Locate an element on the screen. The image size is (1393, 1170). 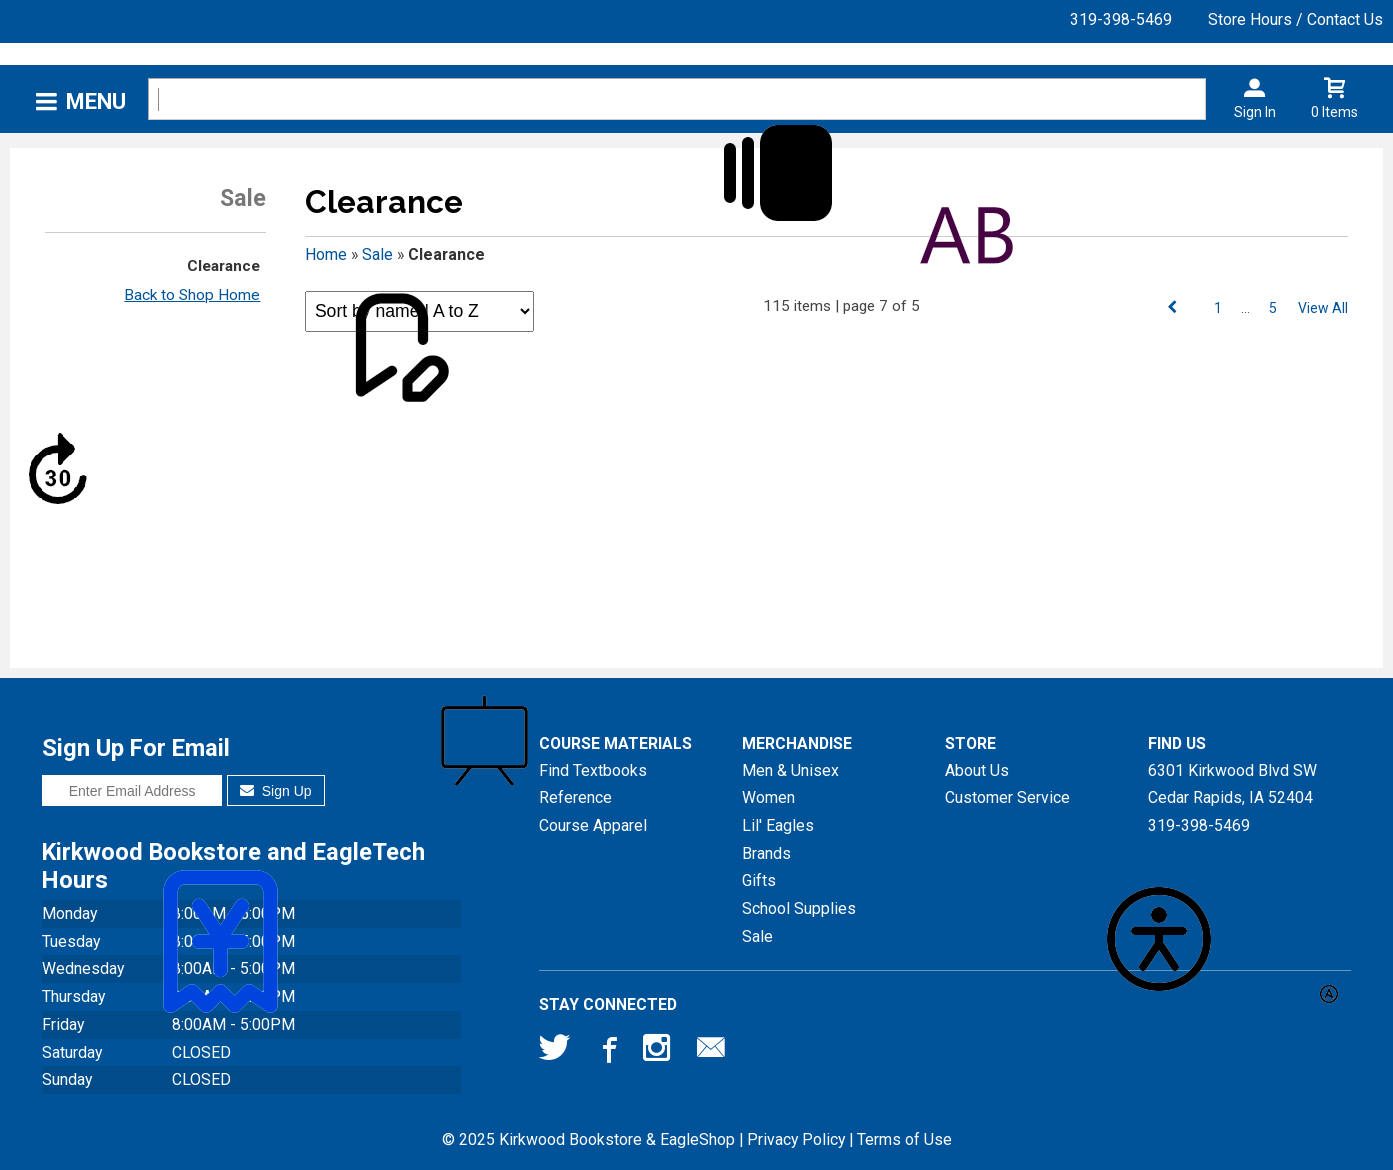
skip forward 30 seconds is located at coordinates (58, 471).